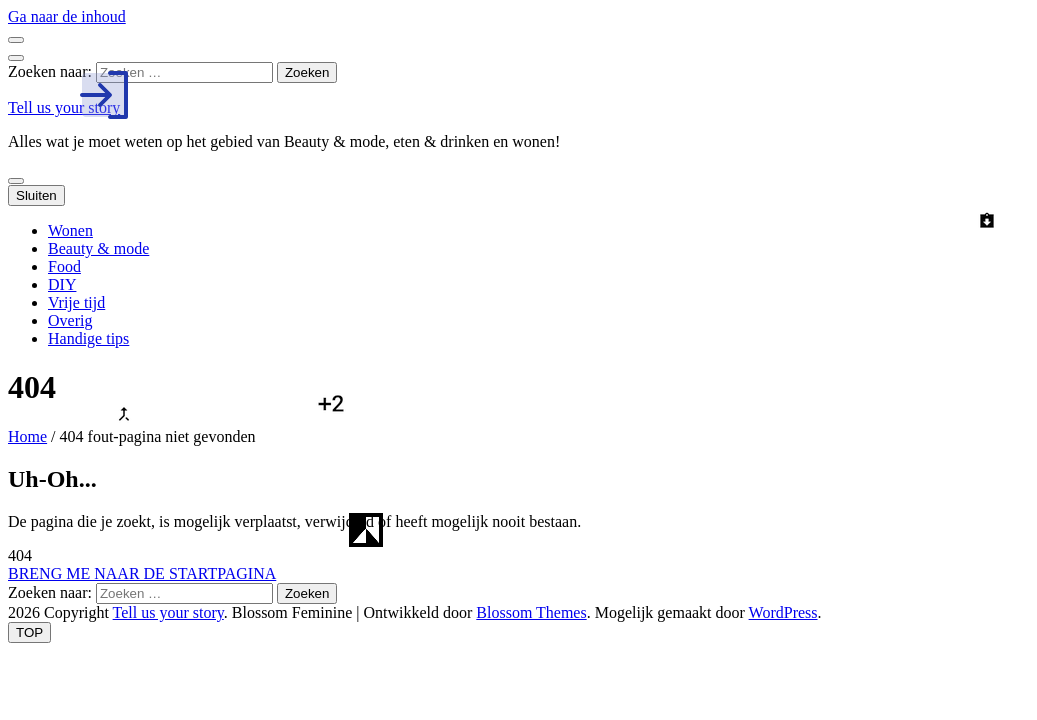  I want to click on increase exposure by 2 stops in photo editing, so click(331, 404).